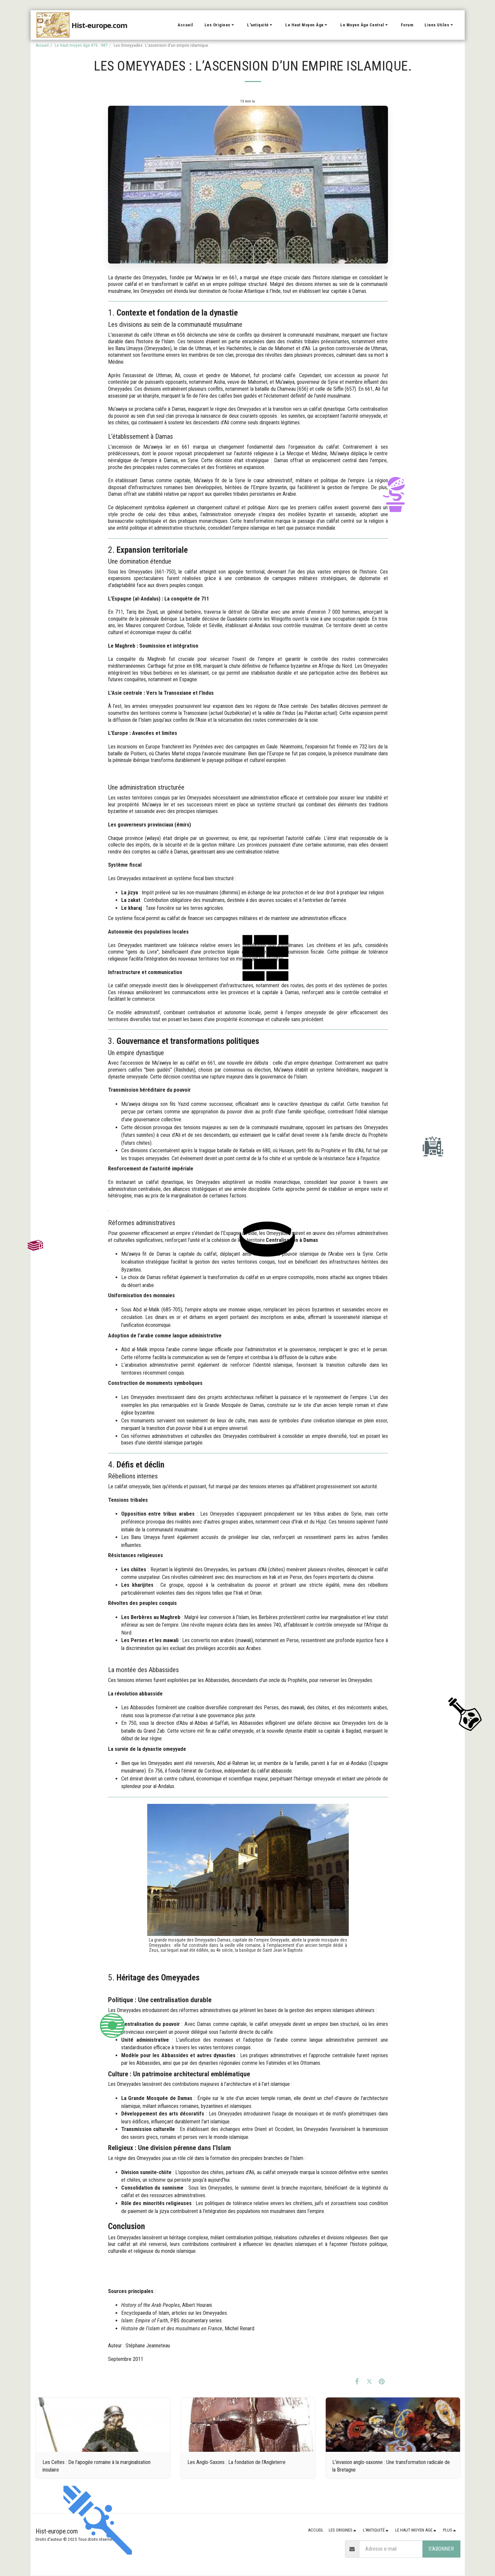  Describe the element at coordinates (433, 1146) in the screenshot. I see `access power generator controls` at that location.